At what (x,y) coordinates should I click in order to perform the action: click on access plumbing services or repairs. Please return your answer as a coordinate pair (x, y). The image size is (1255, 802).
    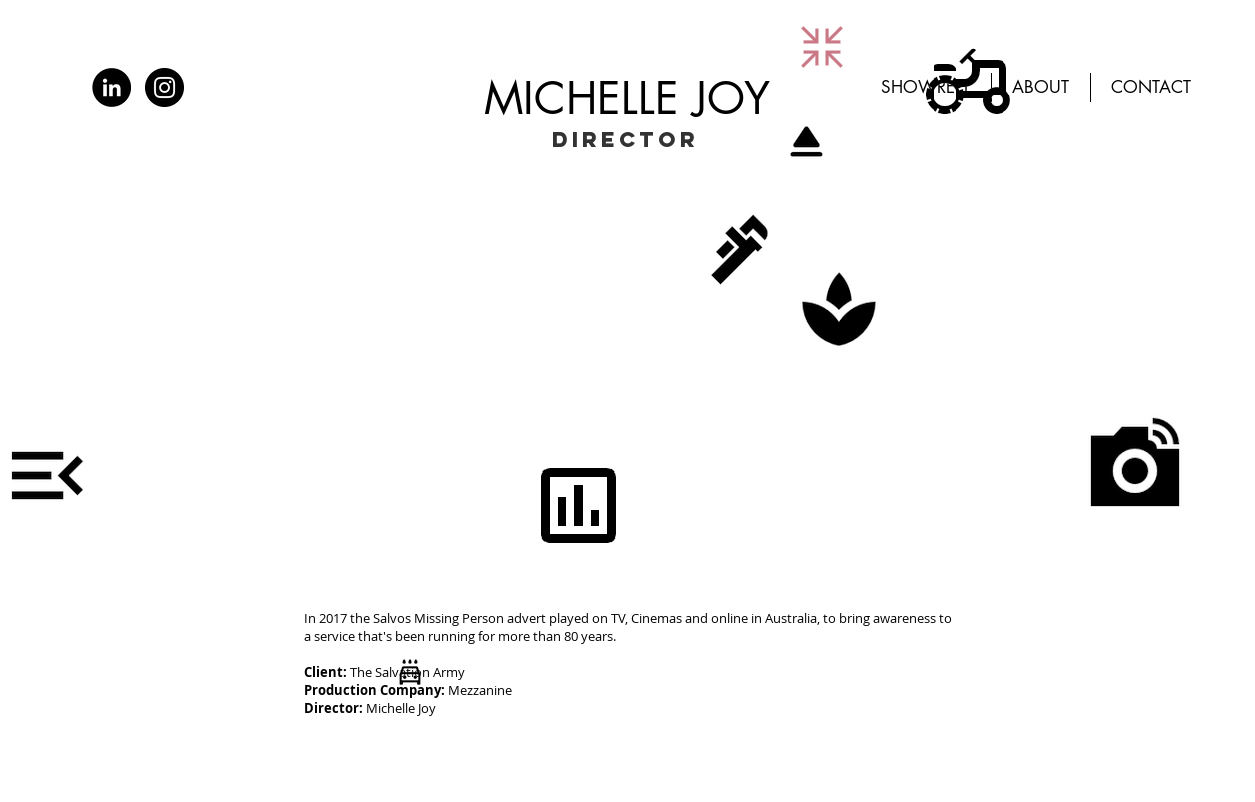
    Looking at the image, I should click on (739, 249).